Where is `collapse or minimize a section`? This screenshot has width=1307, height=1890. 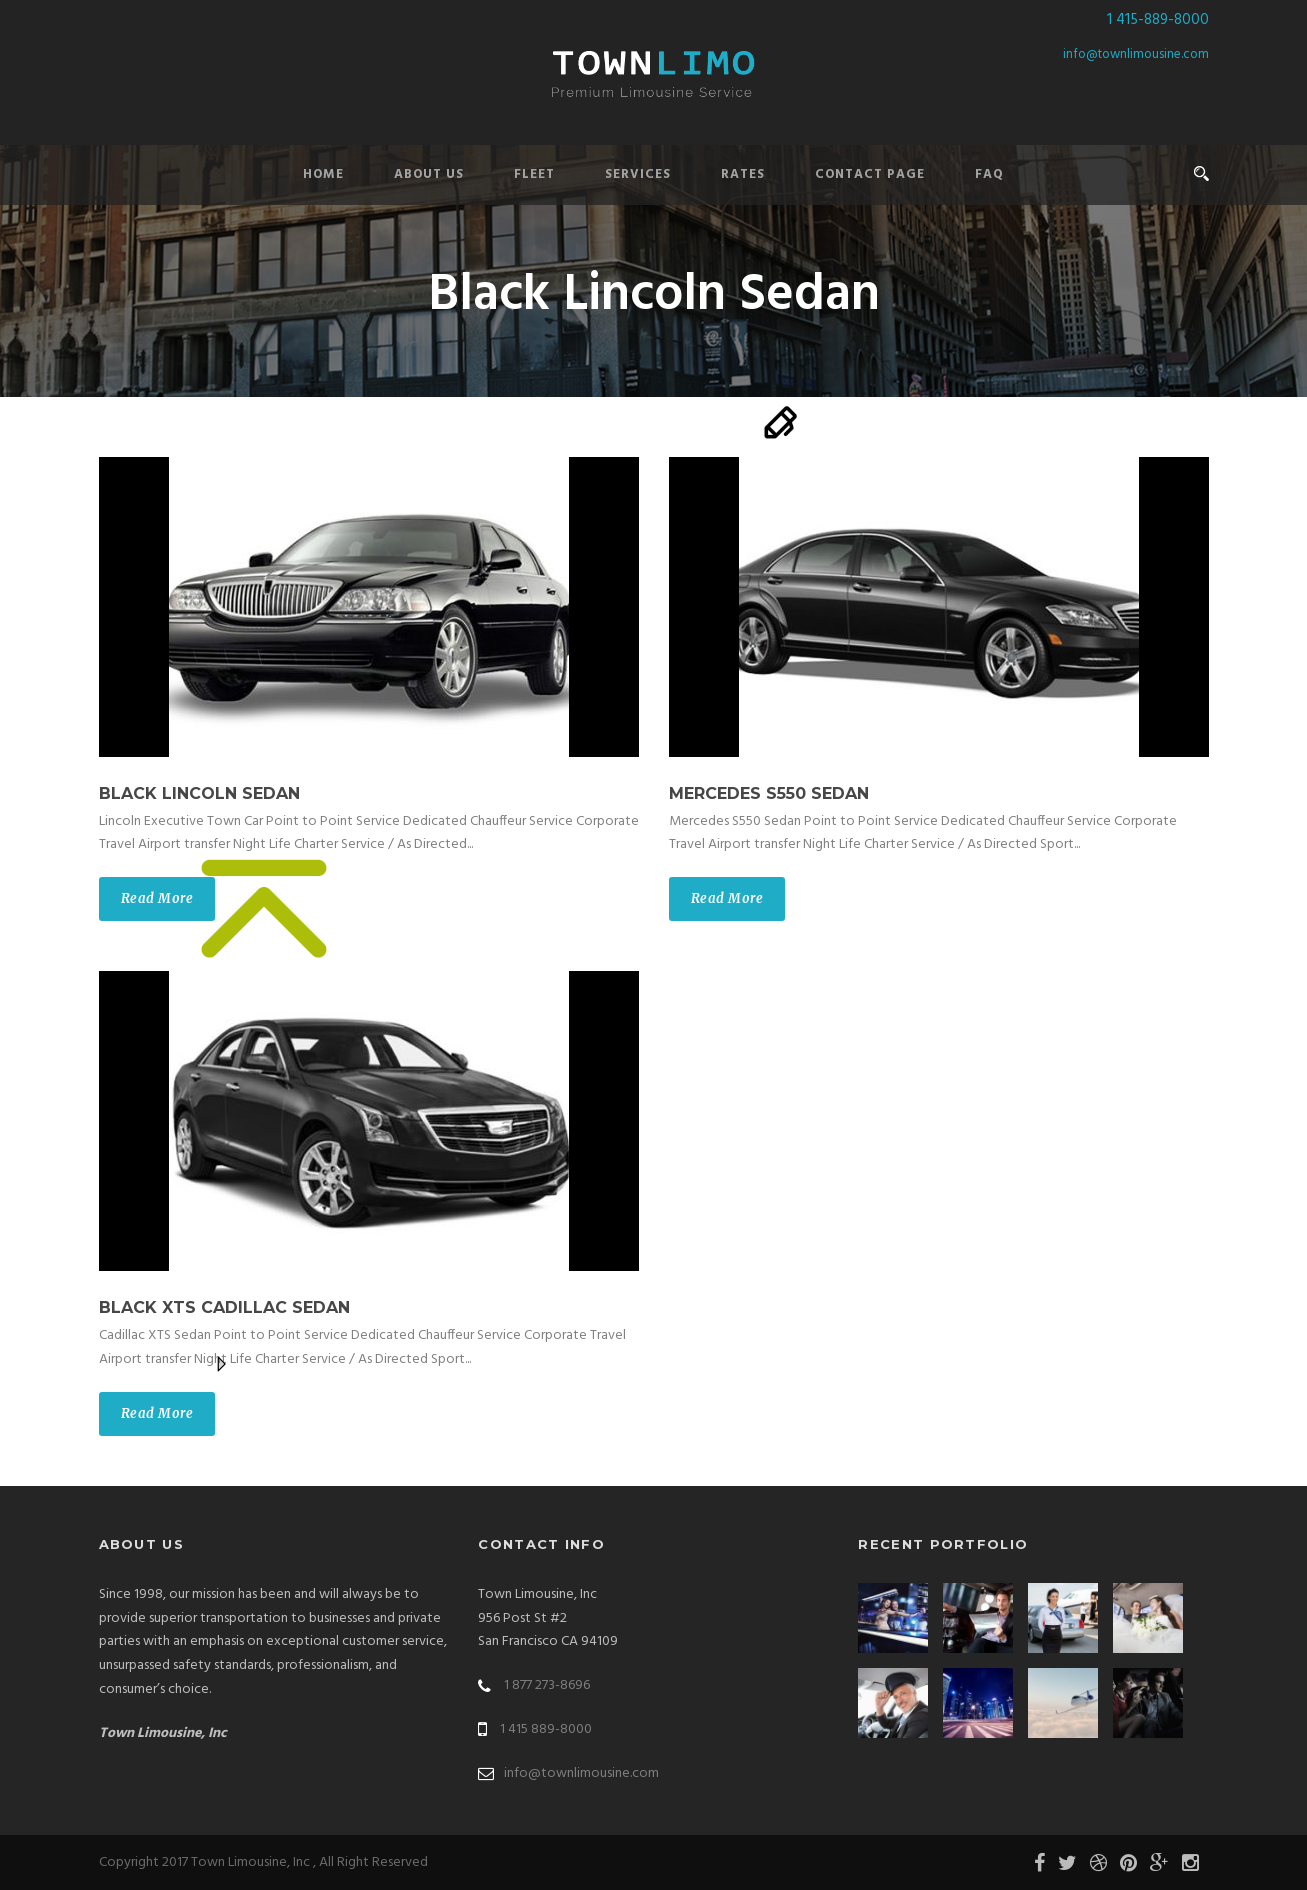
collapse or minimize a section is located at coordinates (264, 906).